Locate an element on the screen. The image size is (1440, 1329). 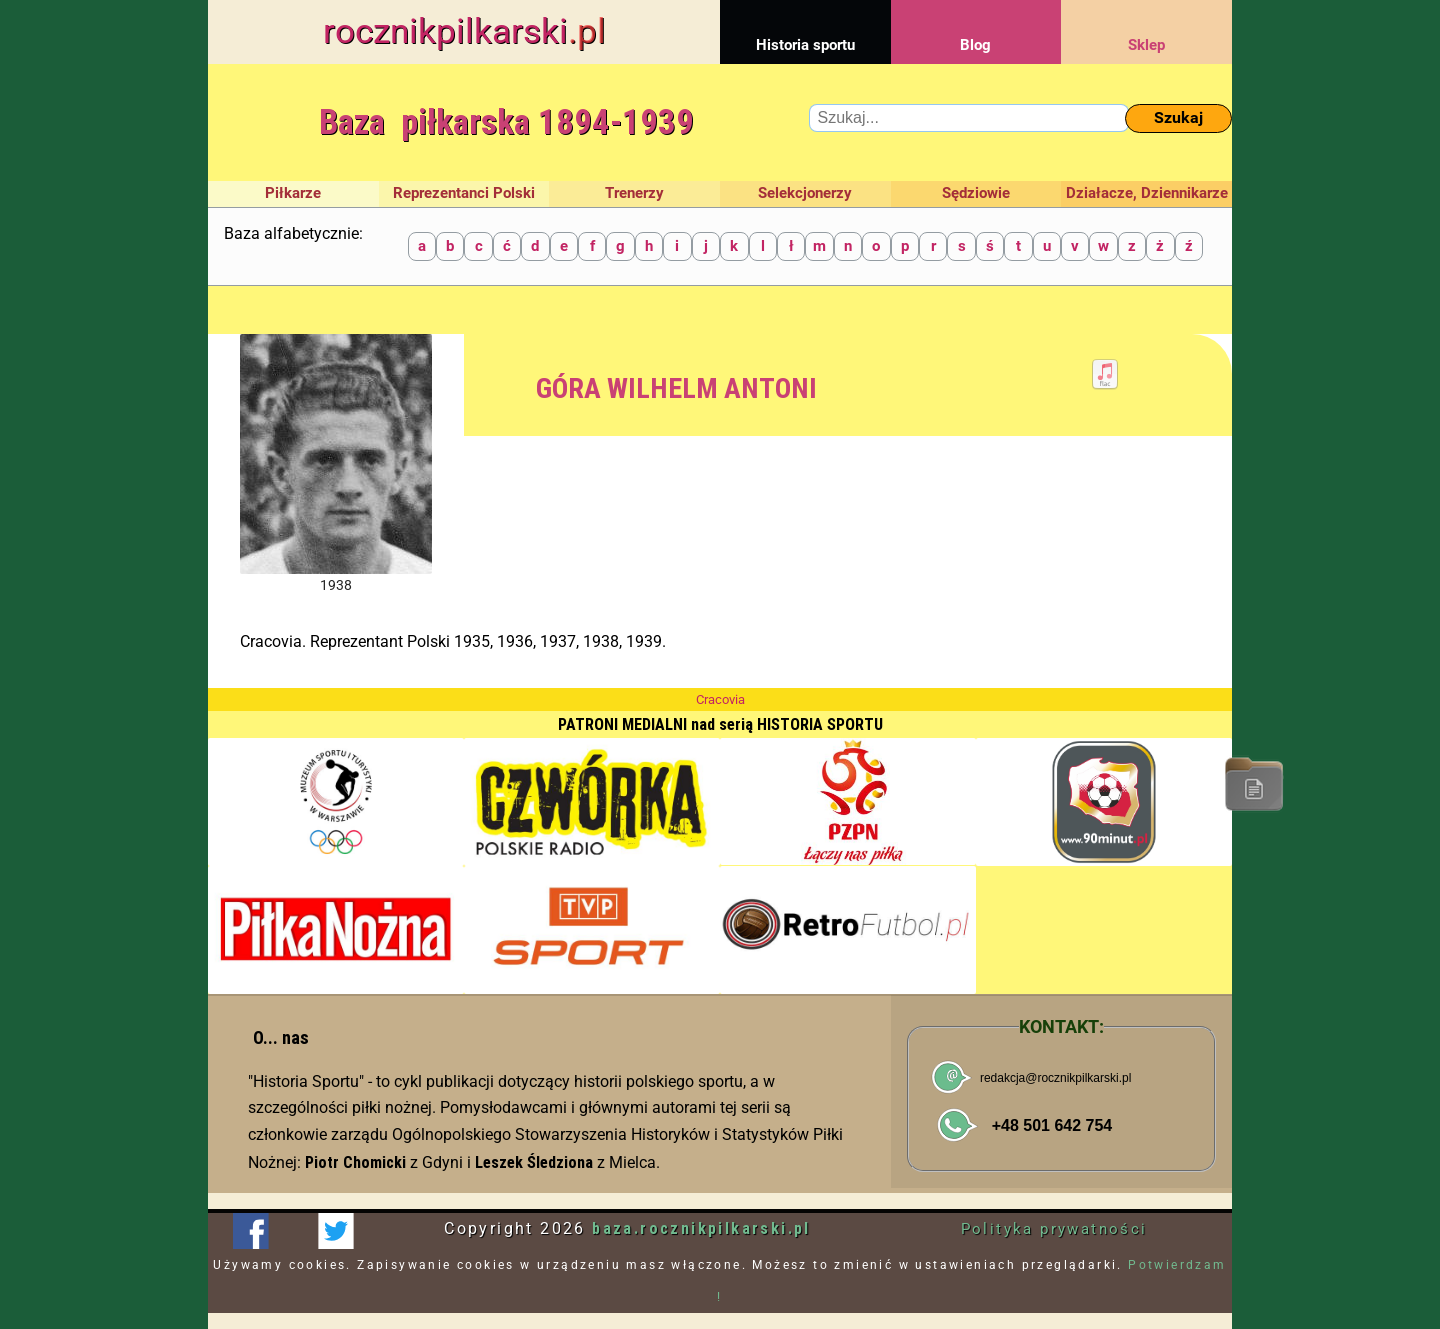
a flac audio file is located at coordinates (1105, 374).